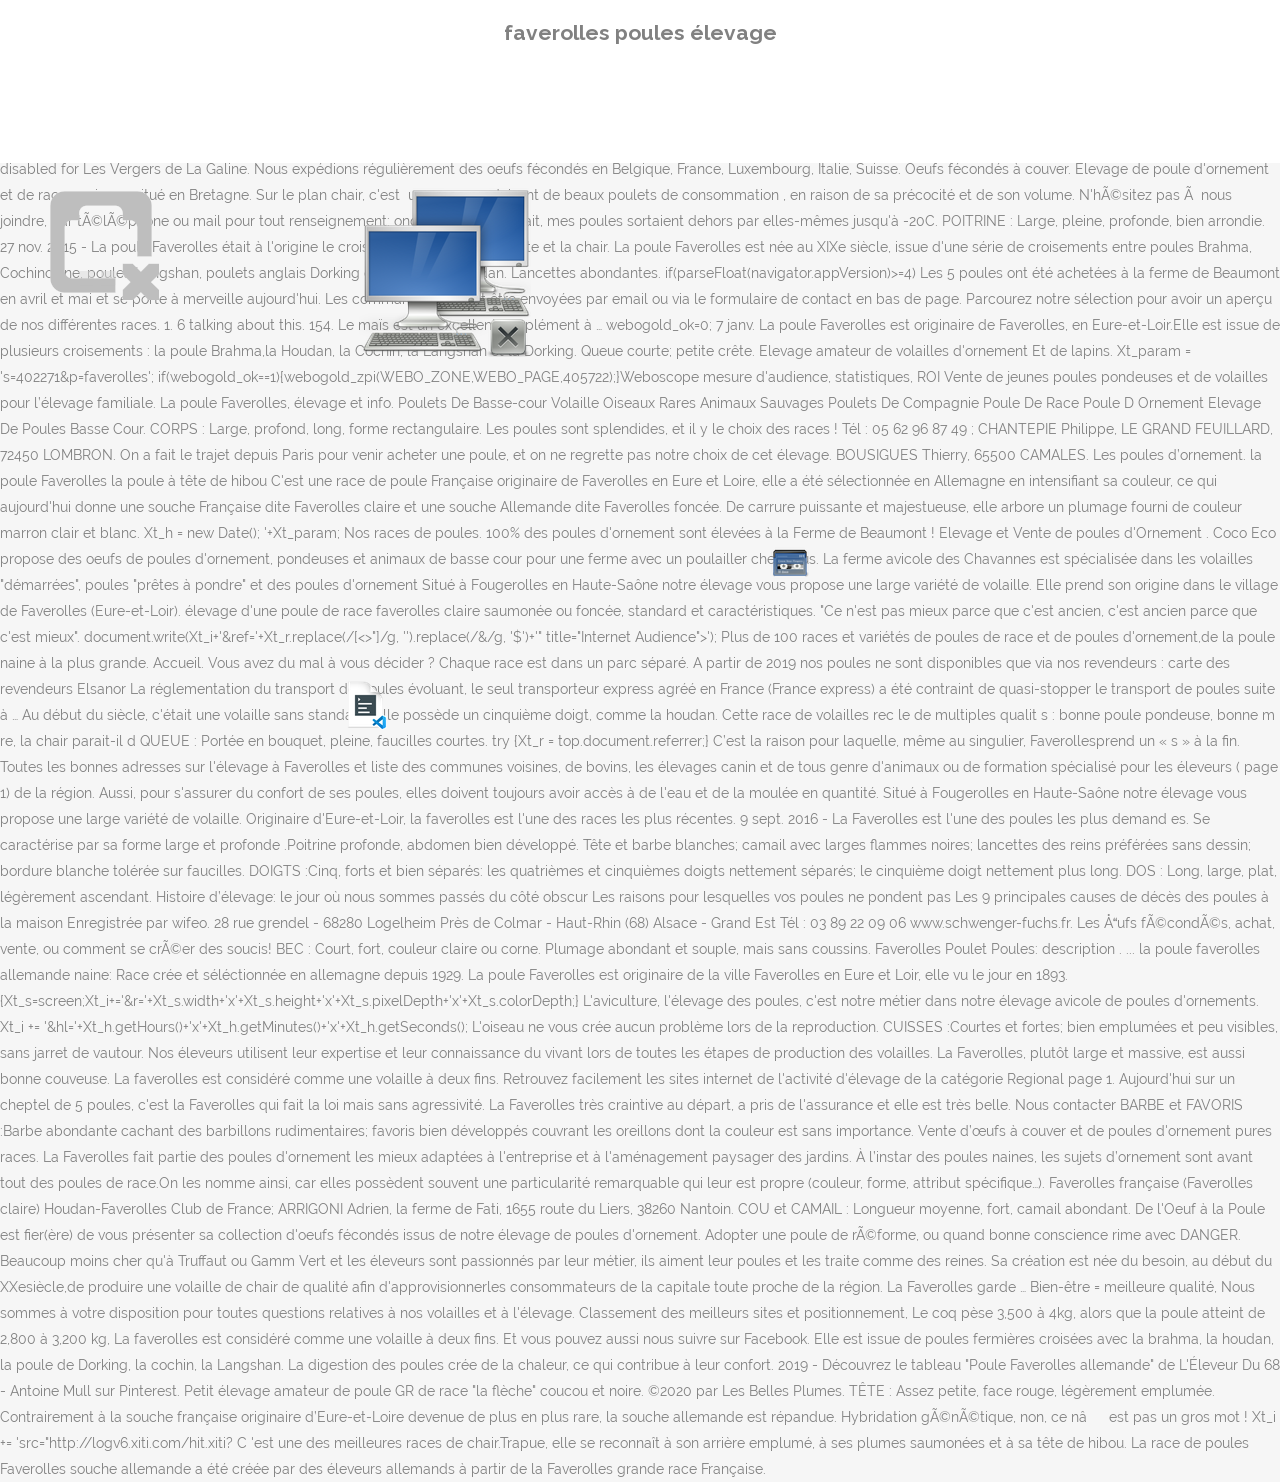 The height and width of the screenshot is (1482, 1280). I want to click on open a shell script file in Visual Studio Code, so click(365, 705).